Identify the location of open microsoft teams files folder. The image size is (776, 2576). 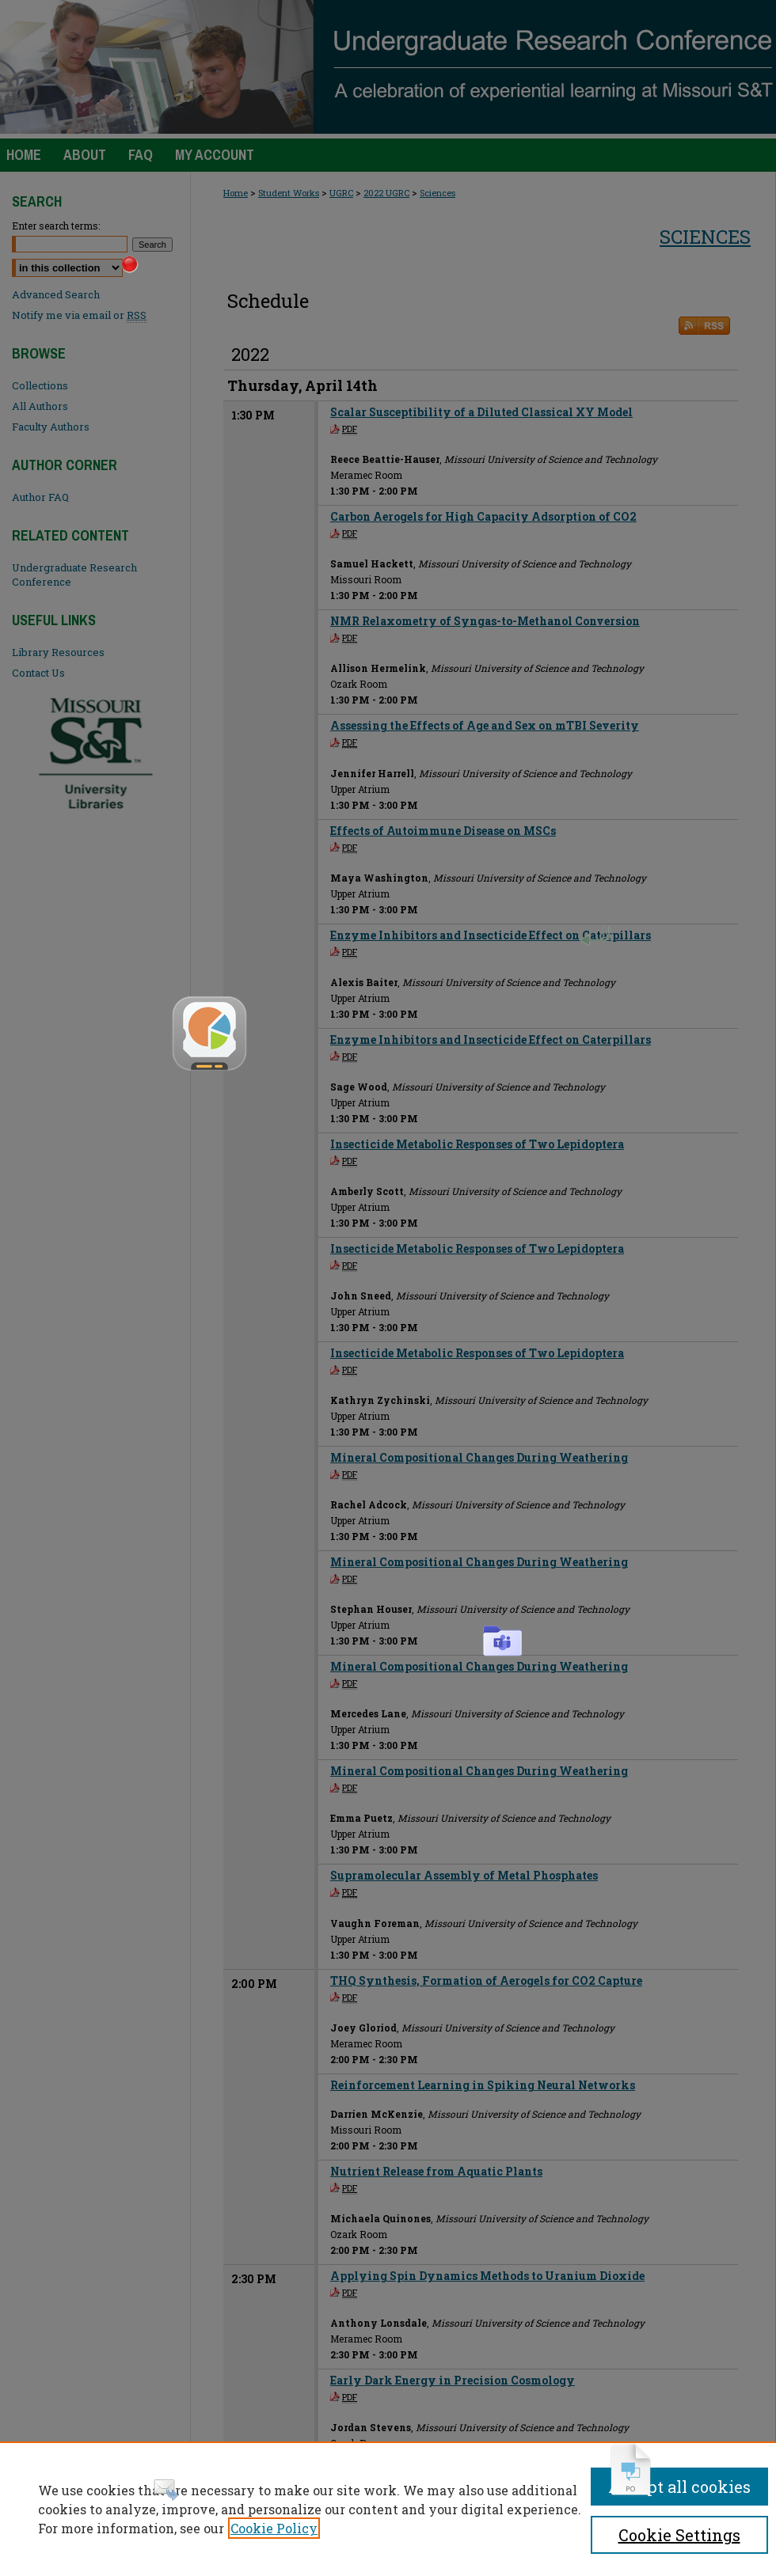
(502, 1641).